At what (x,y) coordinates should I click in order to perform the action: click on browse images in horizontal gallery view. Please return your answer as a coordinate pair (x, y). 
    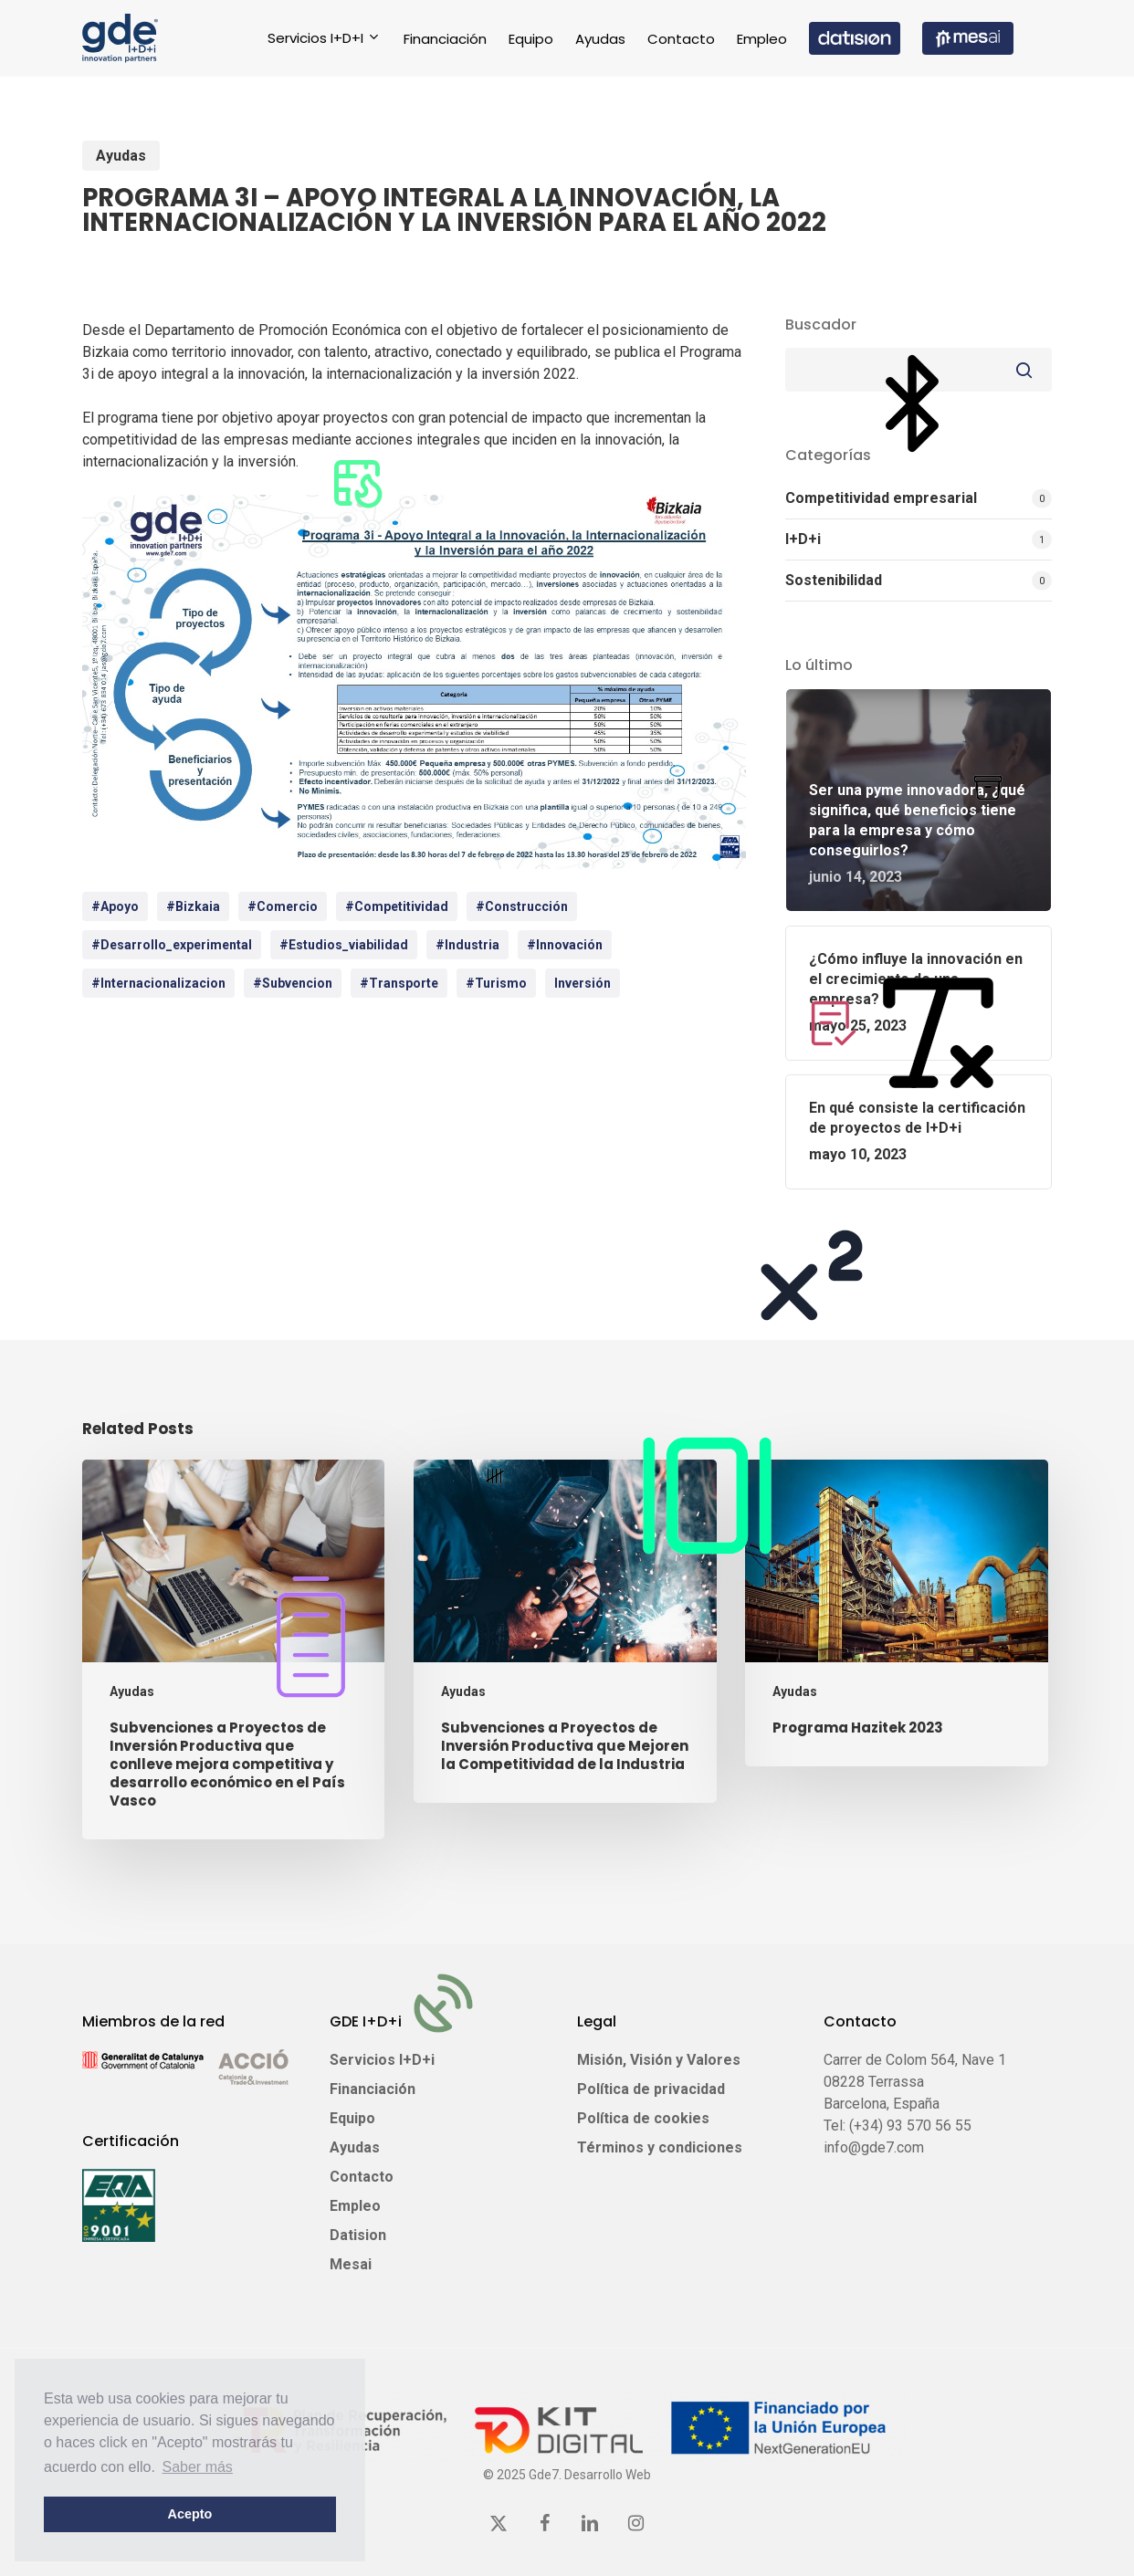
    Looking at the image, I should click on (707, 1495).